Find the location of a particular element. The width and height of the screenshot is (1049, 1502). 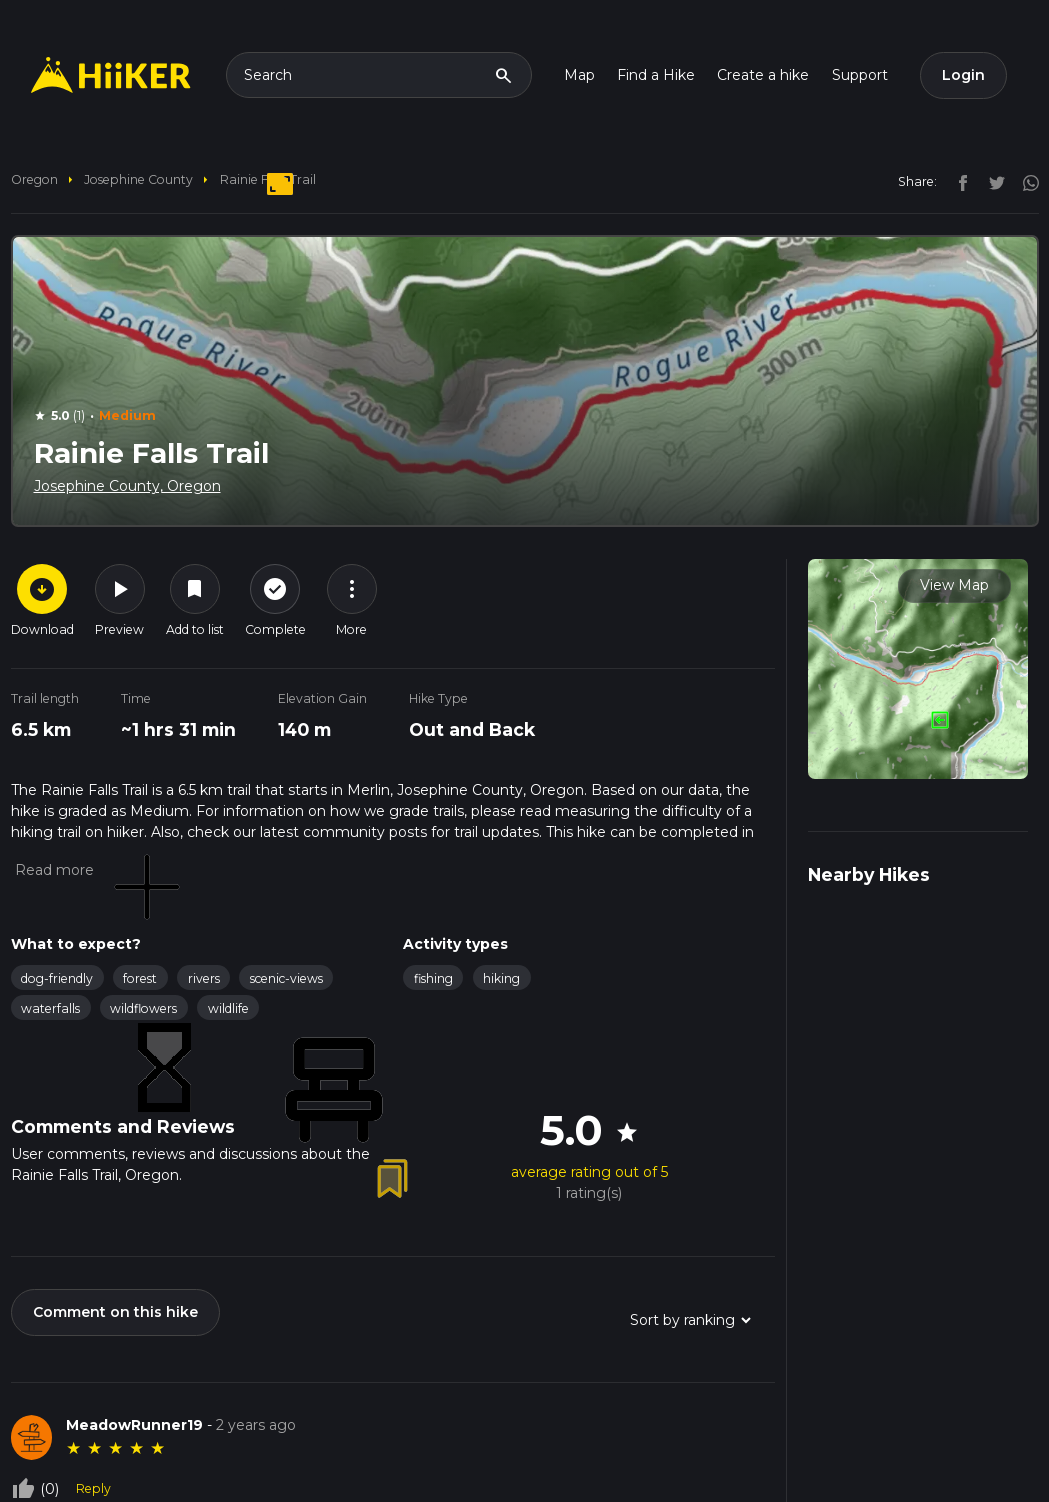

browse furniture or seating options is located at coordinates (334, 1090).